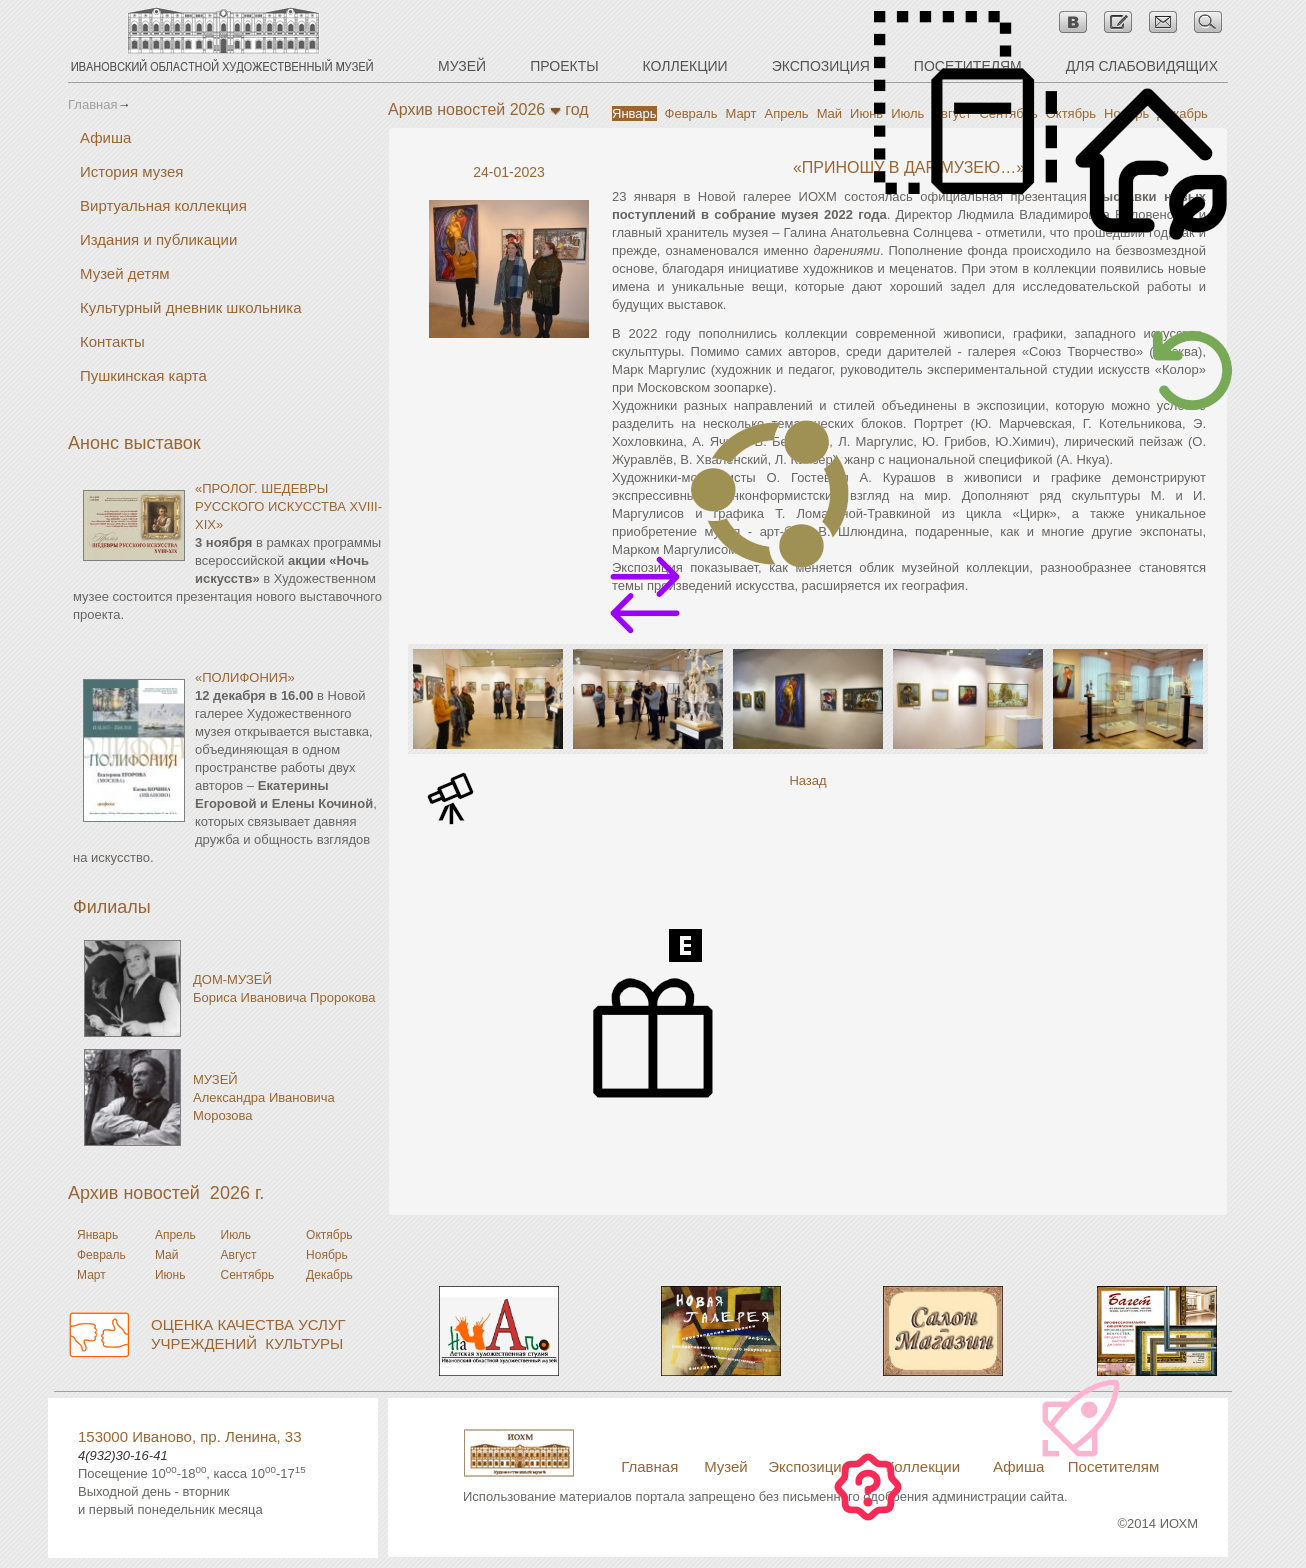  What do you see at coordinates (657, 1042) in the screenshot?
I see `access gifts or rewards` at bounding box center [657, 1042].